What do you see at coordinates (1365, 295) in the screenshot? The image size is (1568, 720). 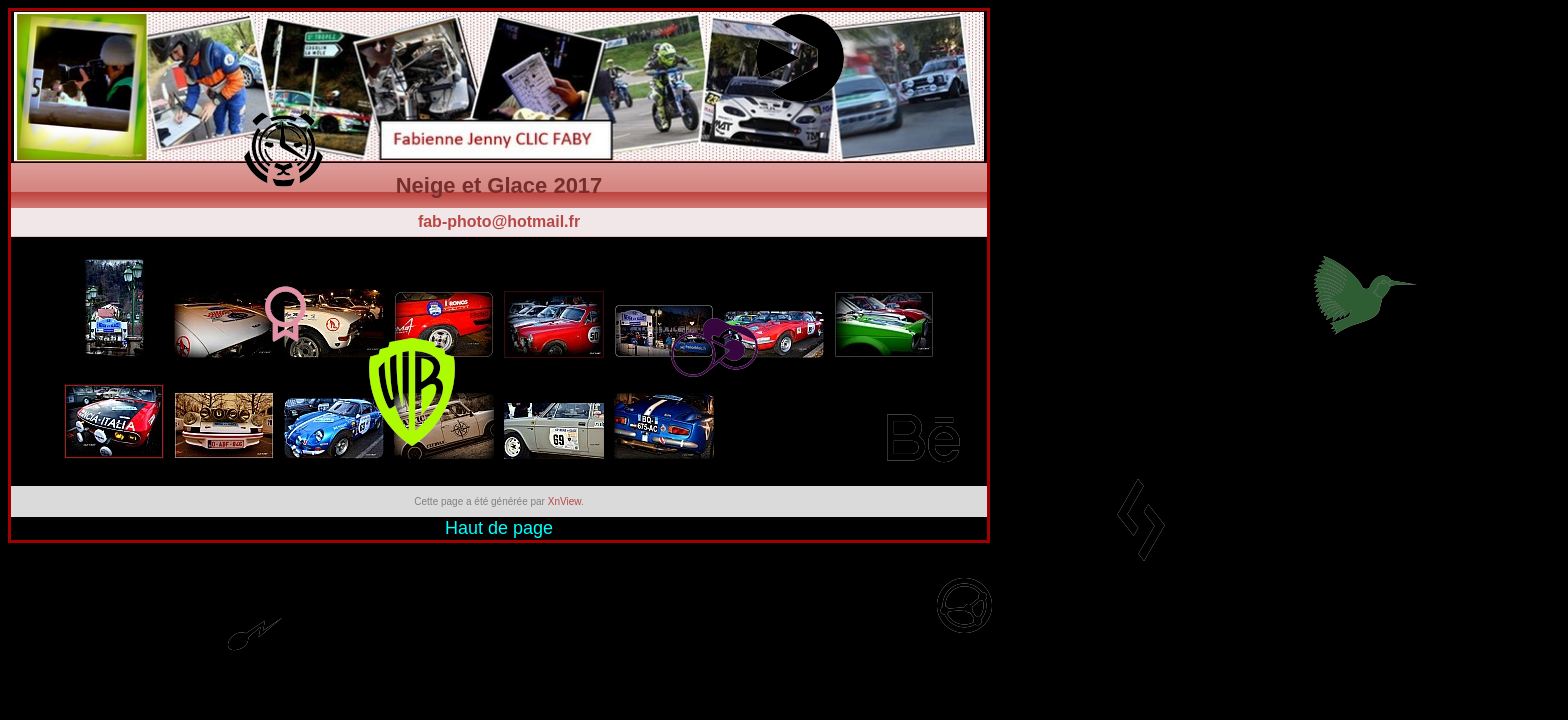 I see `LaTeX typesetting system logo` at bounding box center [1365, 295].